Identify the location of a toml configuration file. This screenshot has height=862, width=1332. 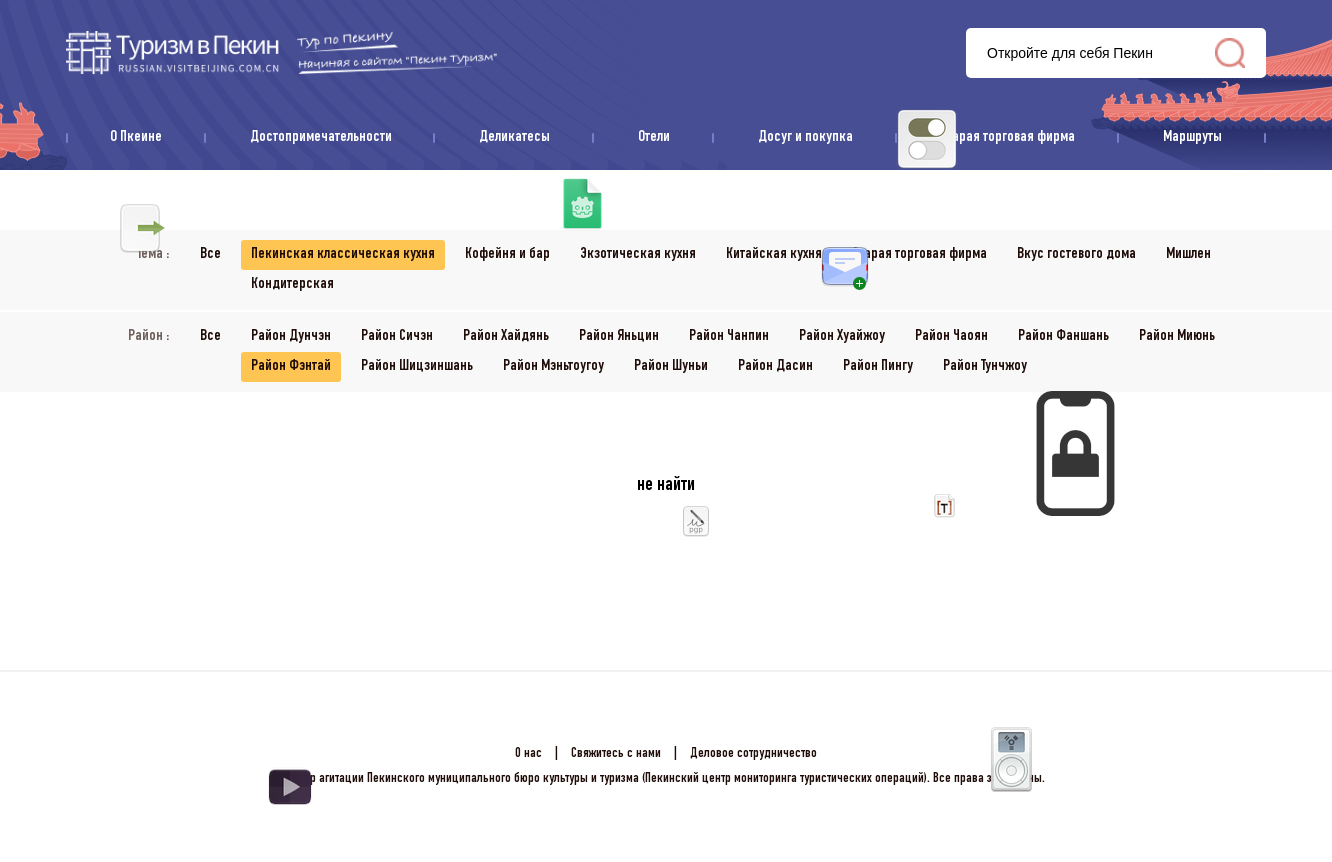
(944, 505).